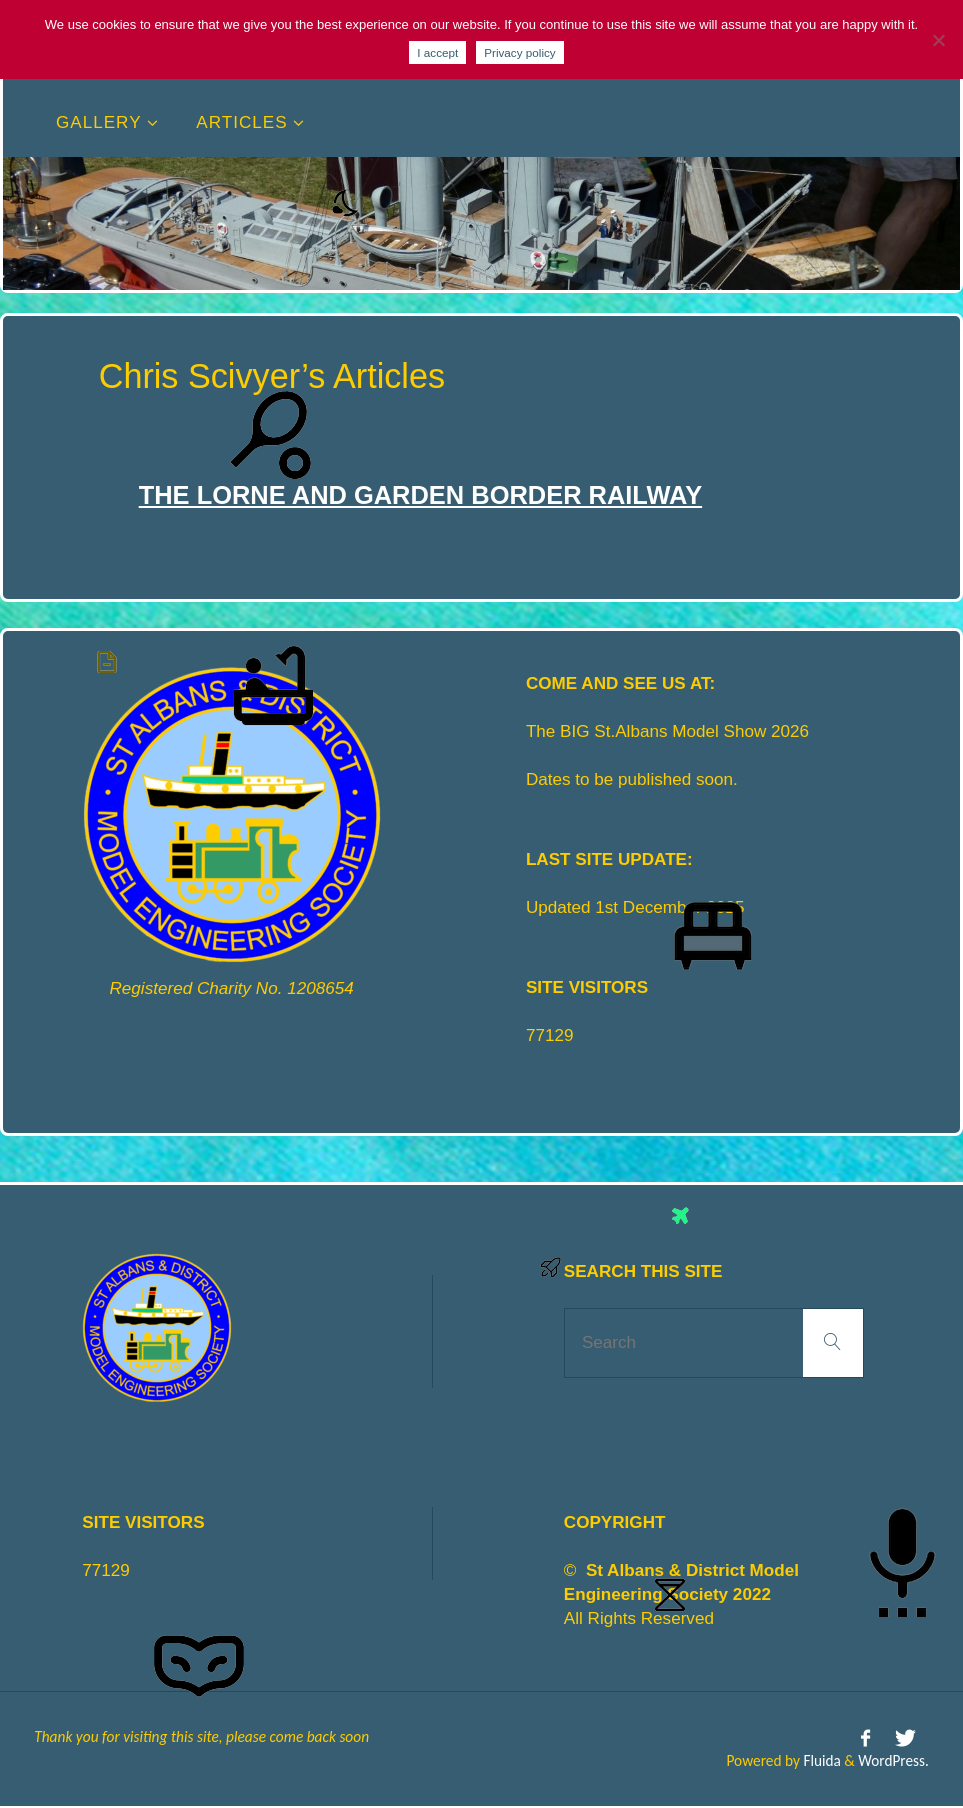  I want to click on remove a file from your collection, so click(107, 662).